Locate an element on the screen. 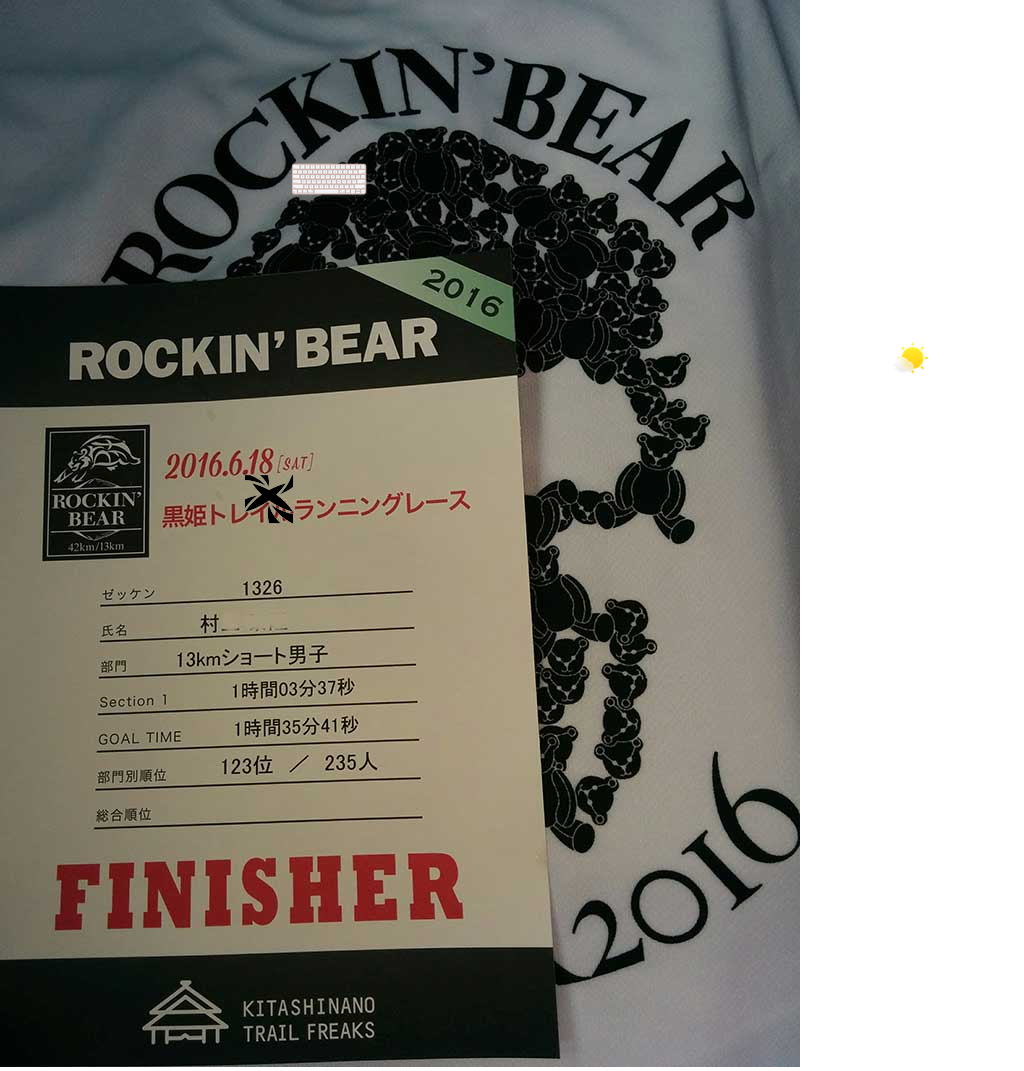 Image resolution: width=1024 pixels, height=1071 pixels. connect to a wireless bluetooth keyboard is located at coordinates (329, 179).